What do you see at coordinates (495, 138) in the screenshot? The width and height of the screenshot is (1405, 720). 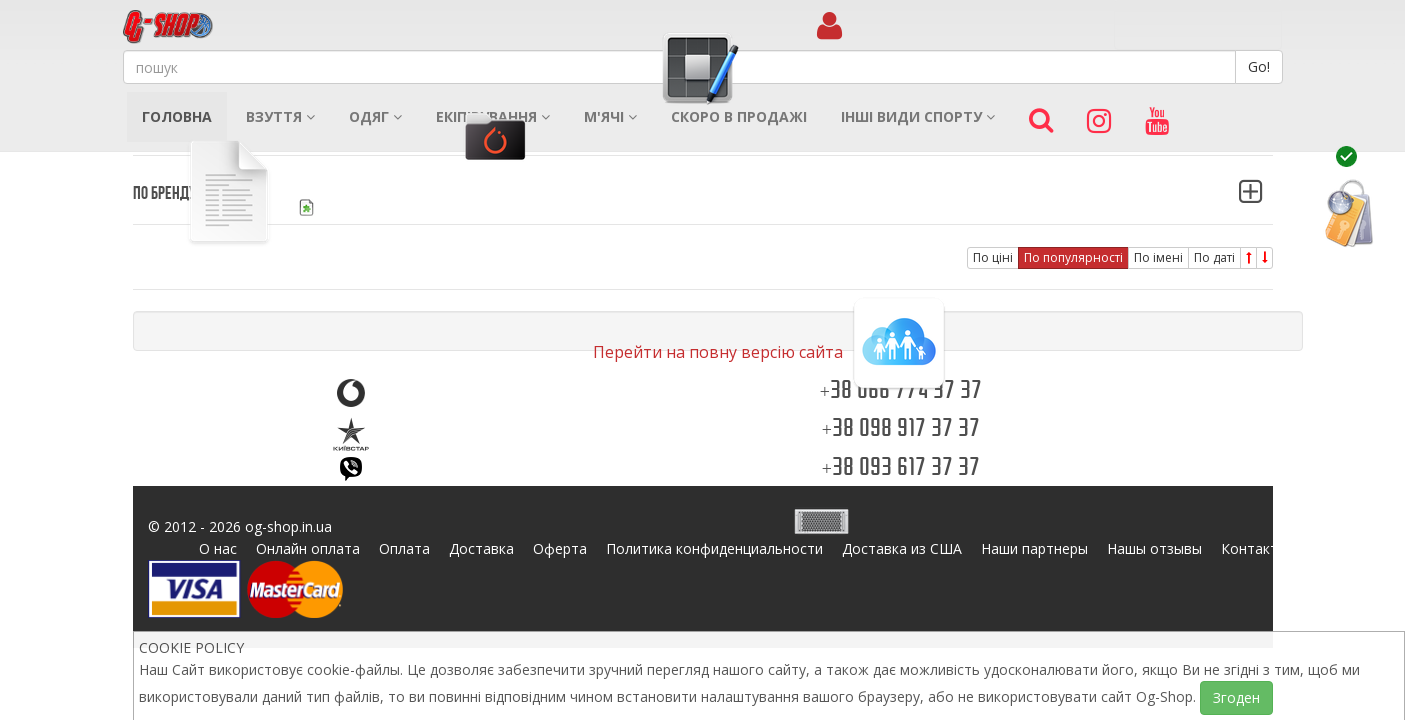 I see `open pytorch project folder` at bounding box center [495, 138].